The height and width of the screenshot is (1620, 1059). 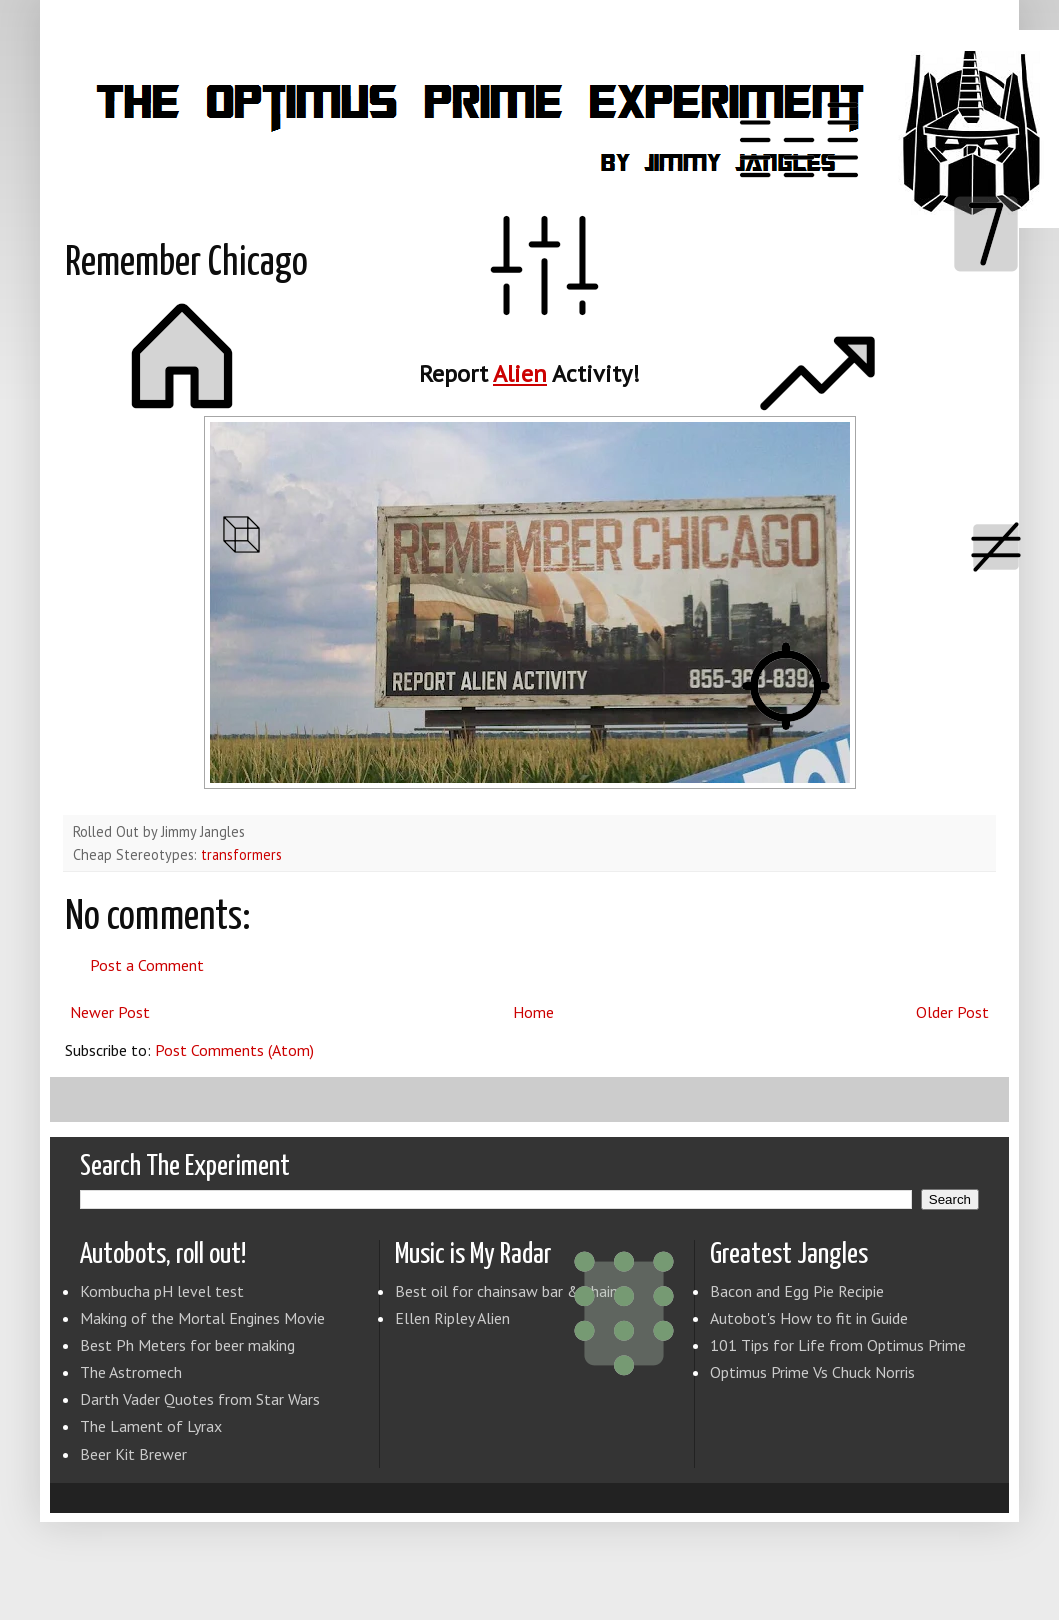 What do you see at coordinates (786, 686) in the screenshot?
I see `searching for current location` at bounding box center [786, 686].